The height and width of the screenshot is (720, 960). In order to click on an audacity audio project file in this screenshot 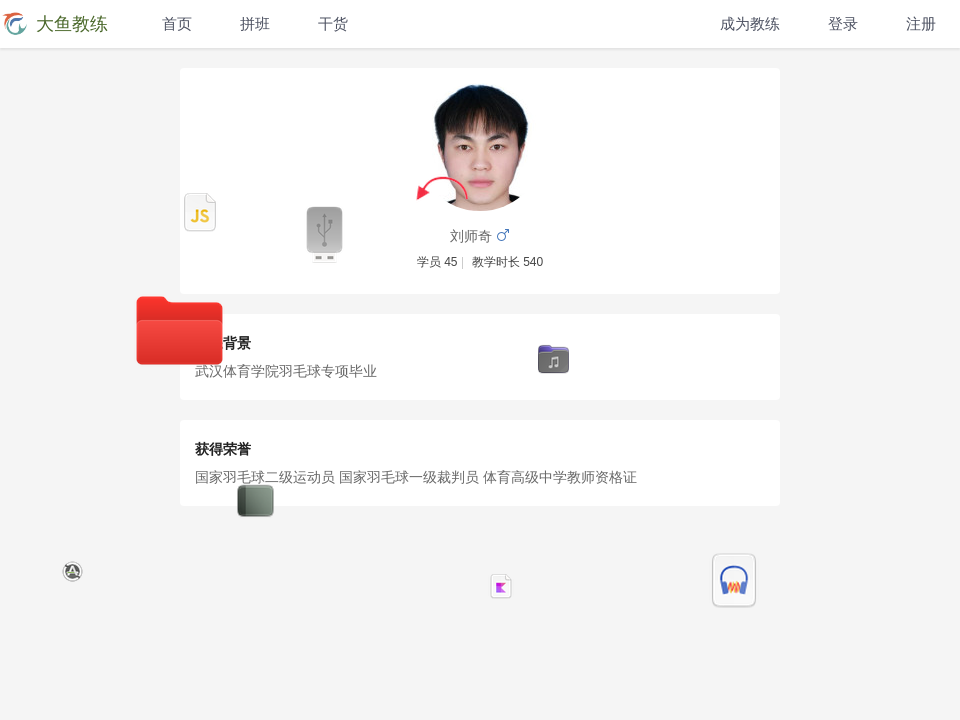, I will do `click(734, 580)`.